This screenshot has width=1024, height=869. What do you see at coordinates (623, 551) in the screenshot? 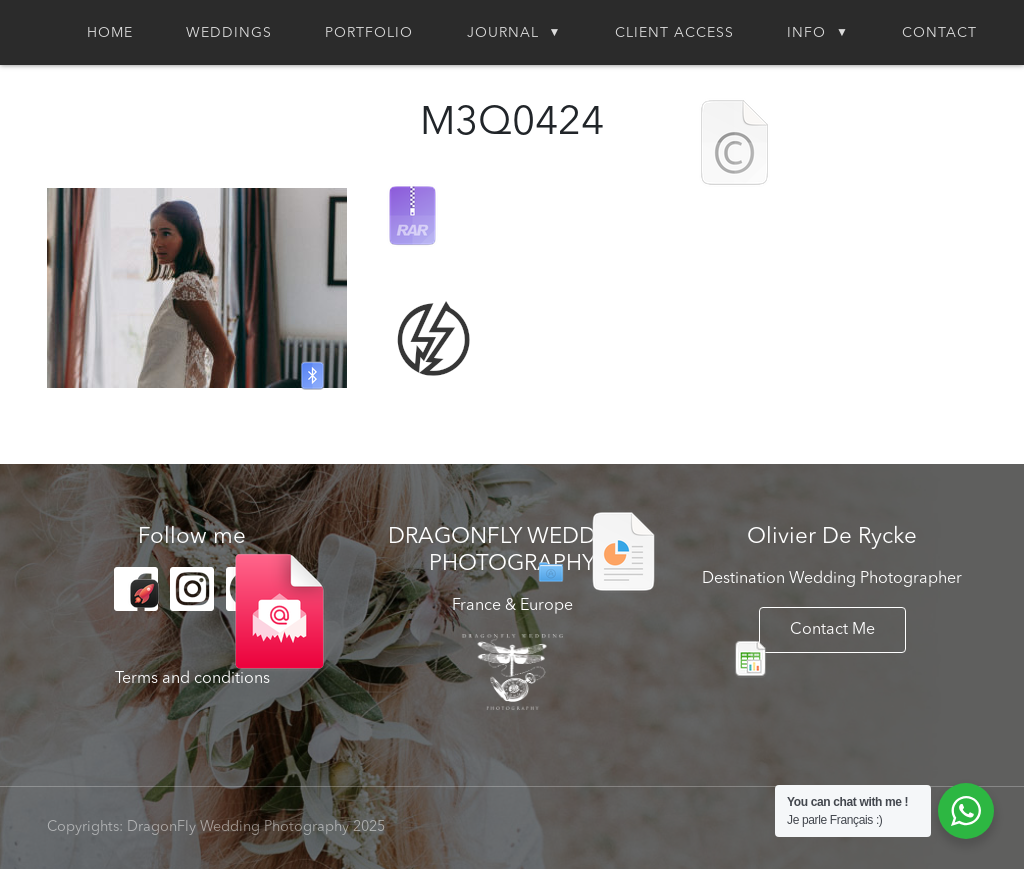
I see `open a presentation file` at bounding box center [623, 551].